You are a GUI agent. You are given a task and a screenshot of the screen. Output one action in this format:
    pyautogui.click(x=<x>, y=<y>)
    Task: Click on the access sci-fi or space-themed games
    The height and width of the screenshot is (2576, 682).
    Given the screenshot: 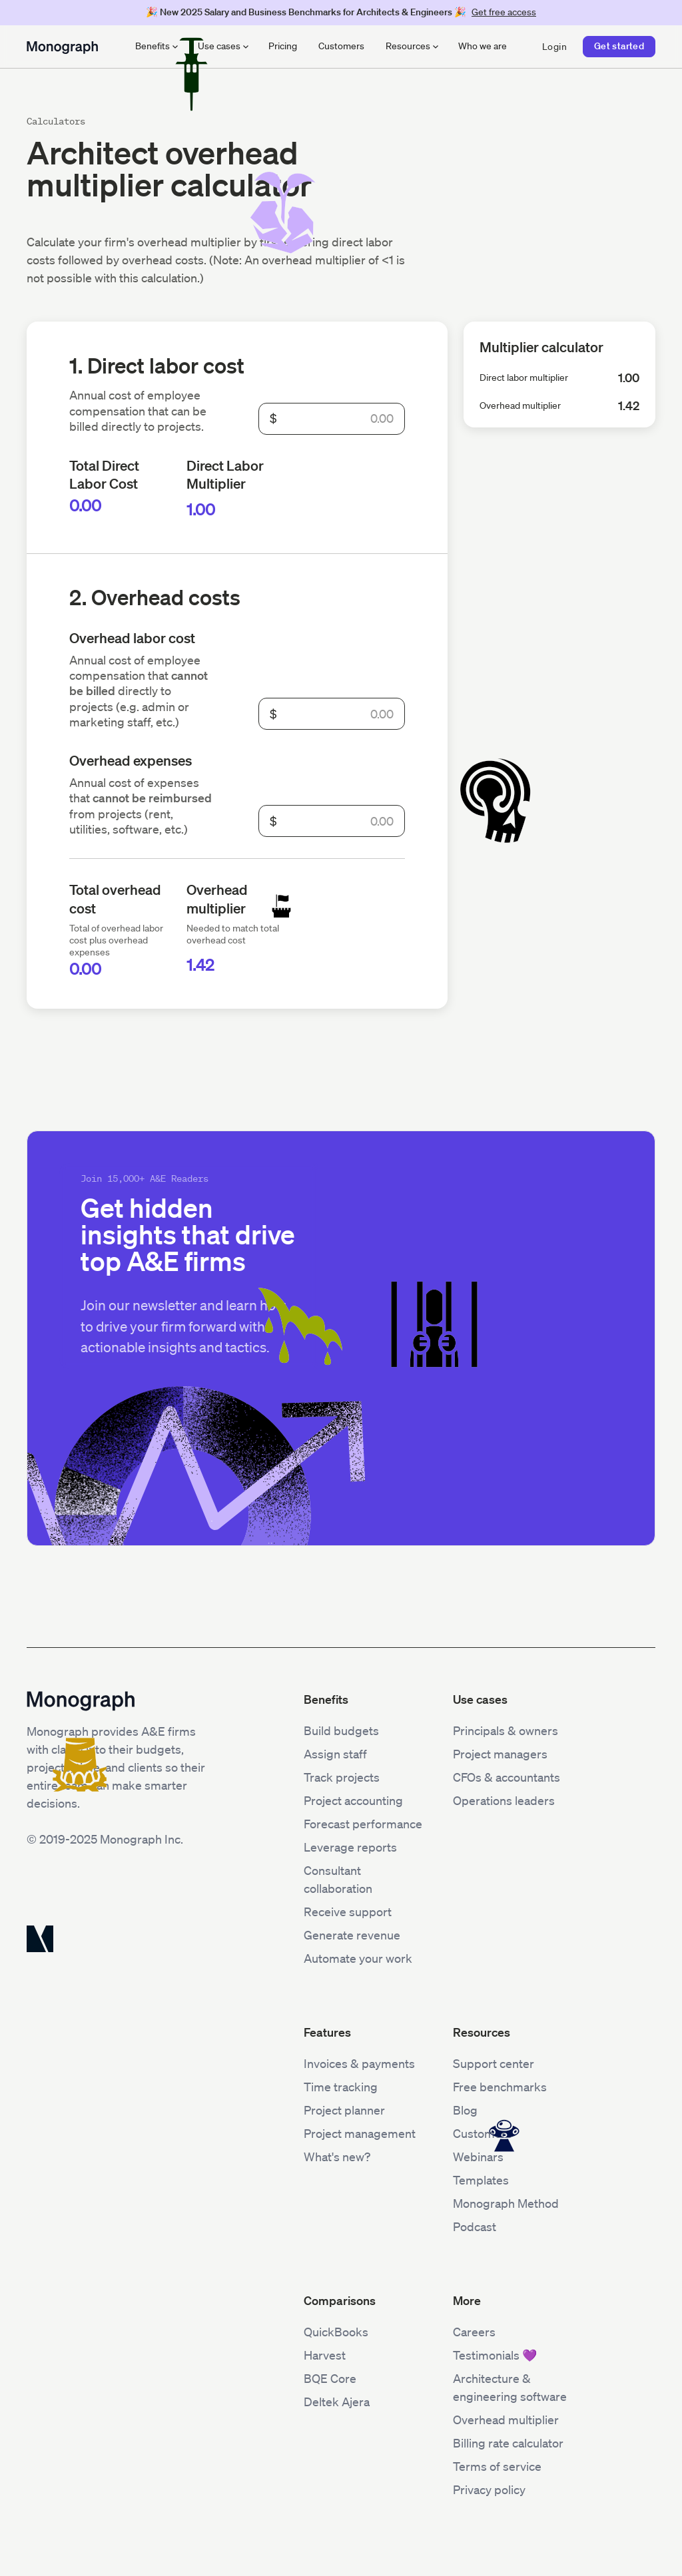 What is the action you would take?
    pyautogui.click(x=504, y=2136)
    